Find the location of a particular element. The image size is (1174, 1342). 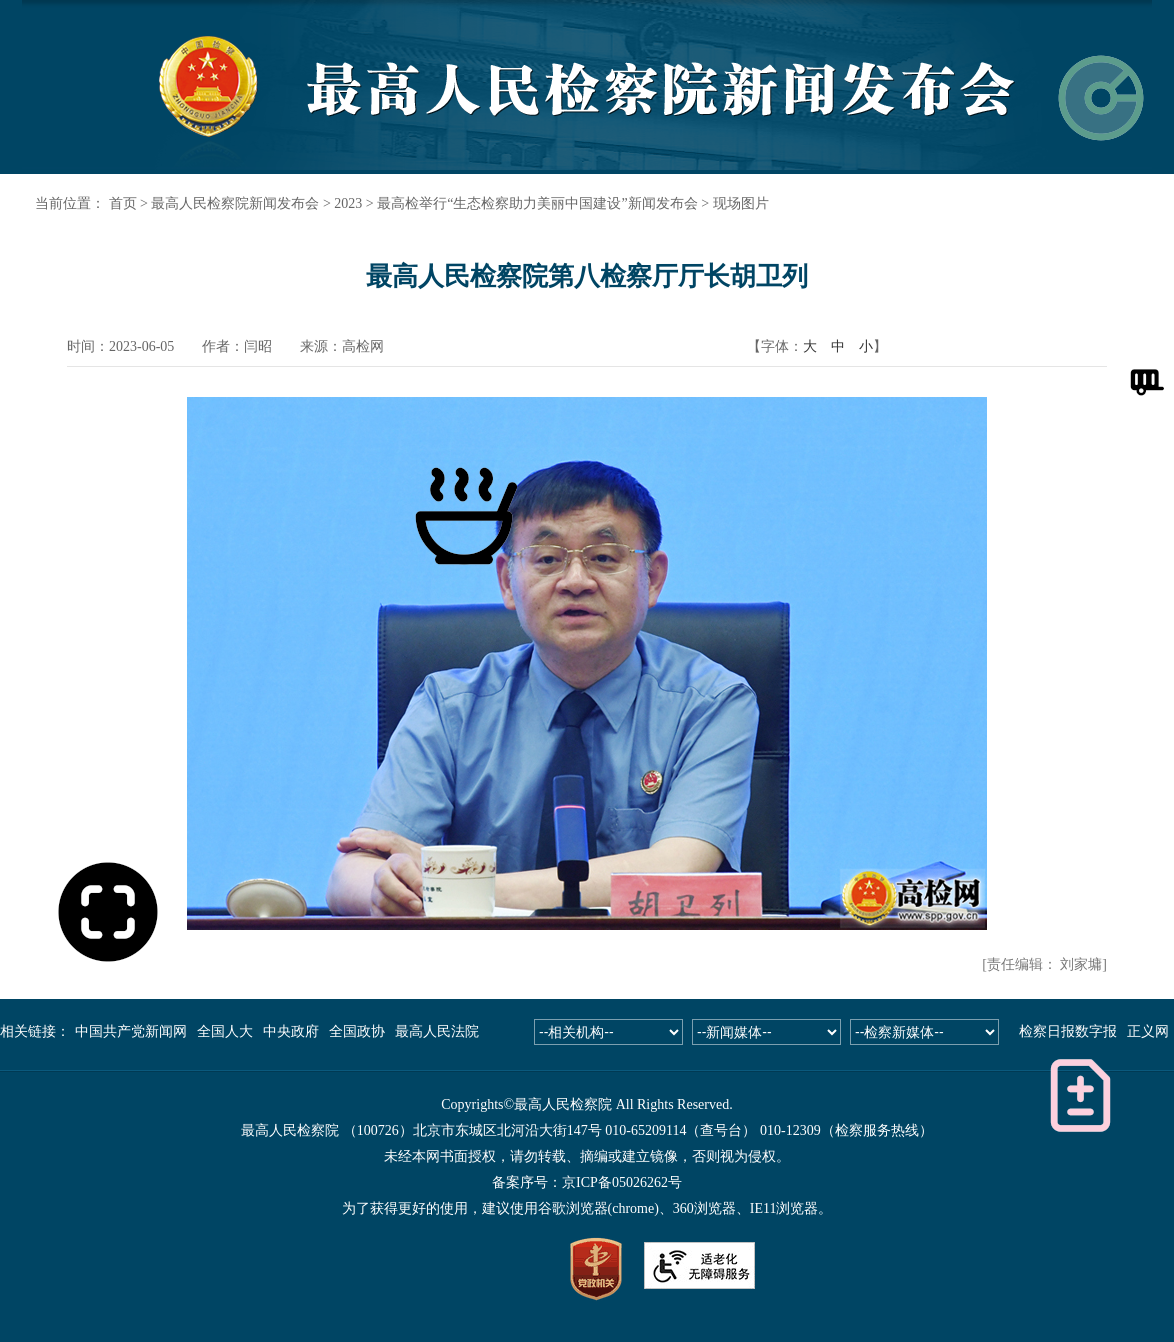

browse soup or hot food options is located at coordinates (464, 516).